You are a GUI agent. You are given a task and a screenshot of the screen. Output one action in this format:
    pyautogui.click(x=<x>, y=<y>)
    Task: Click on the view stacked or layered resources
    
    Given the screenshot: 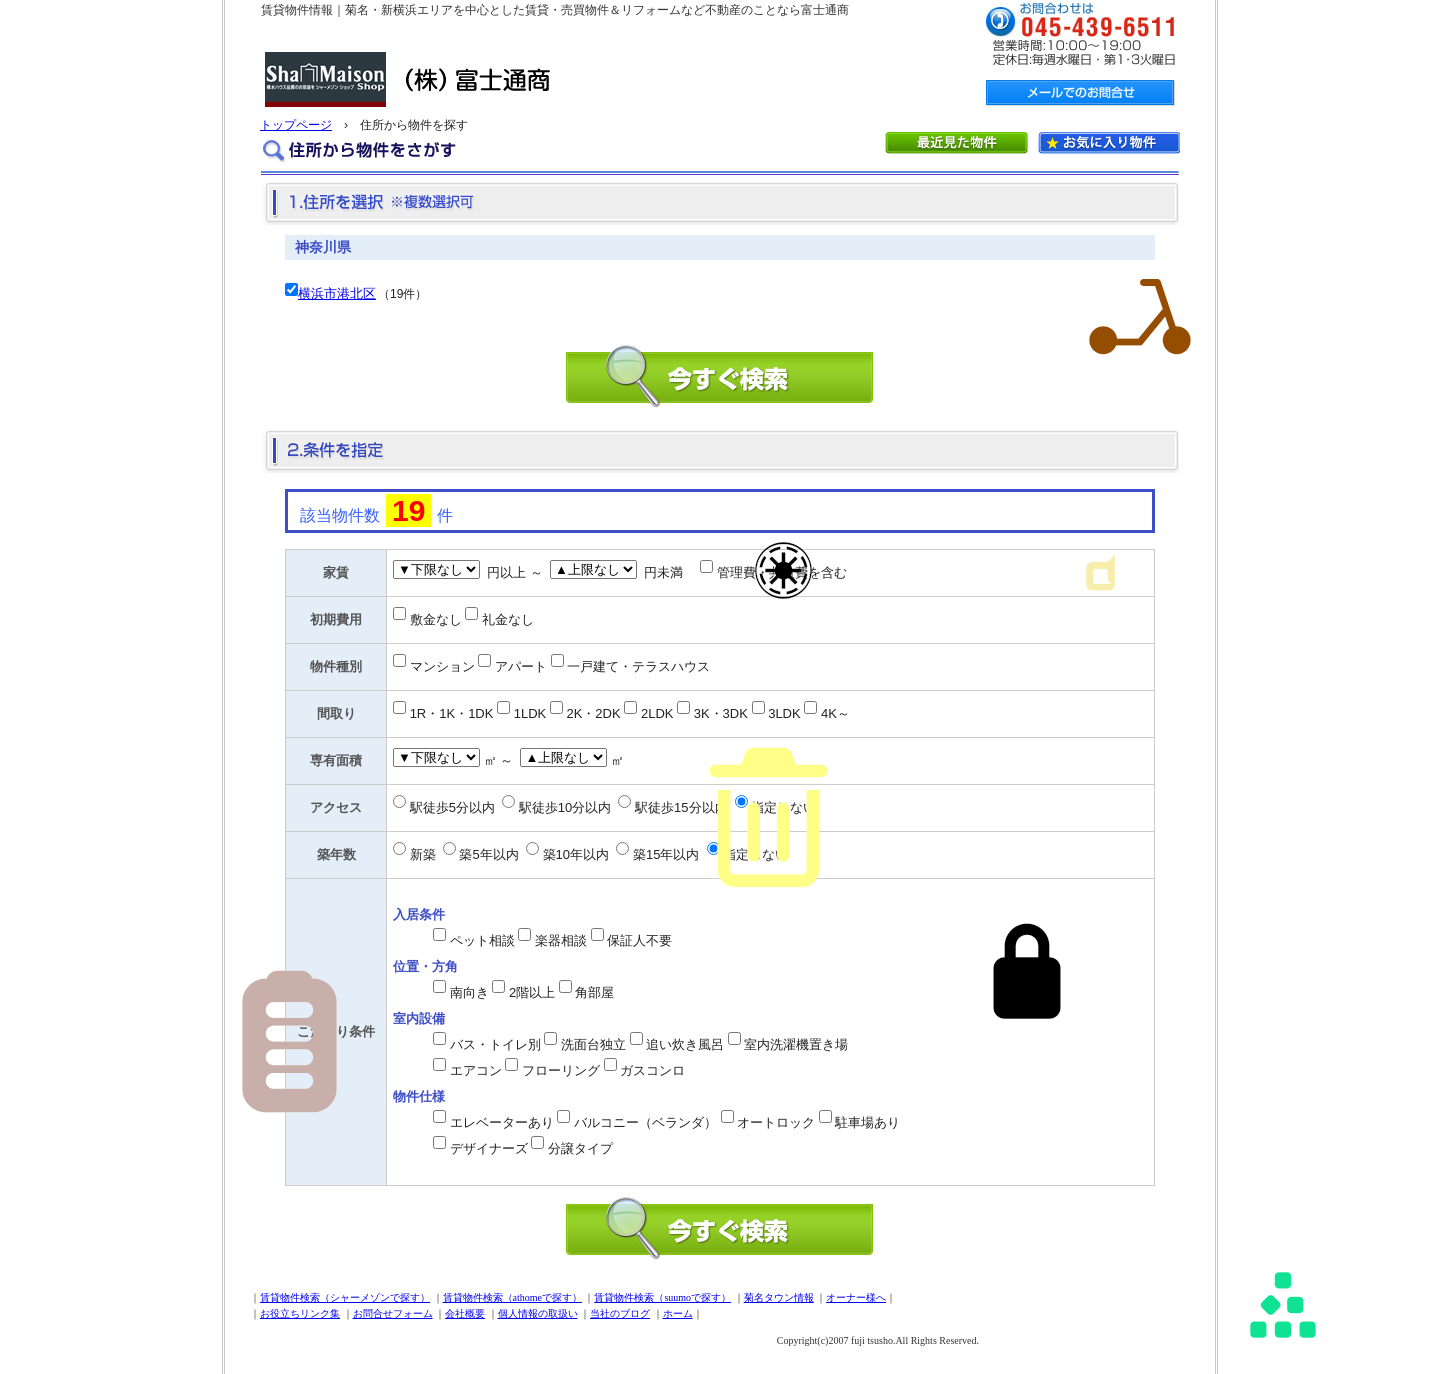 What is the action you would take?
    pyautogui.click(x=1283, y=1305)
    